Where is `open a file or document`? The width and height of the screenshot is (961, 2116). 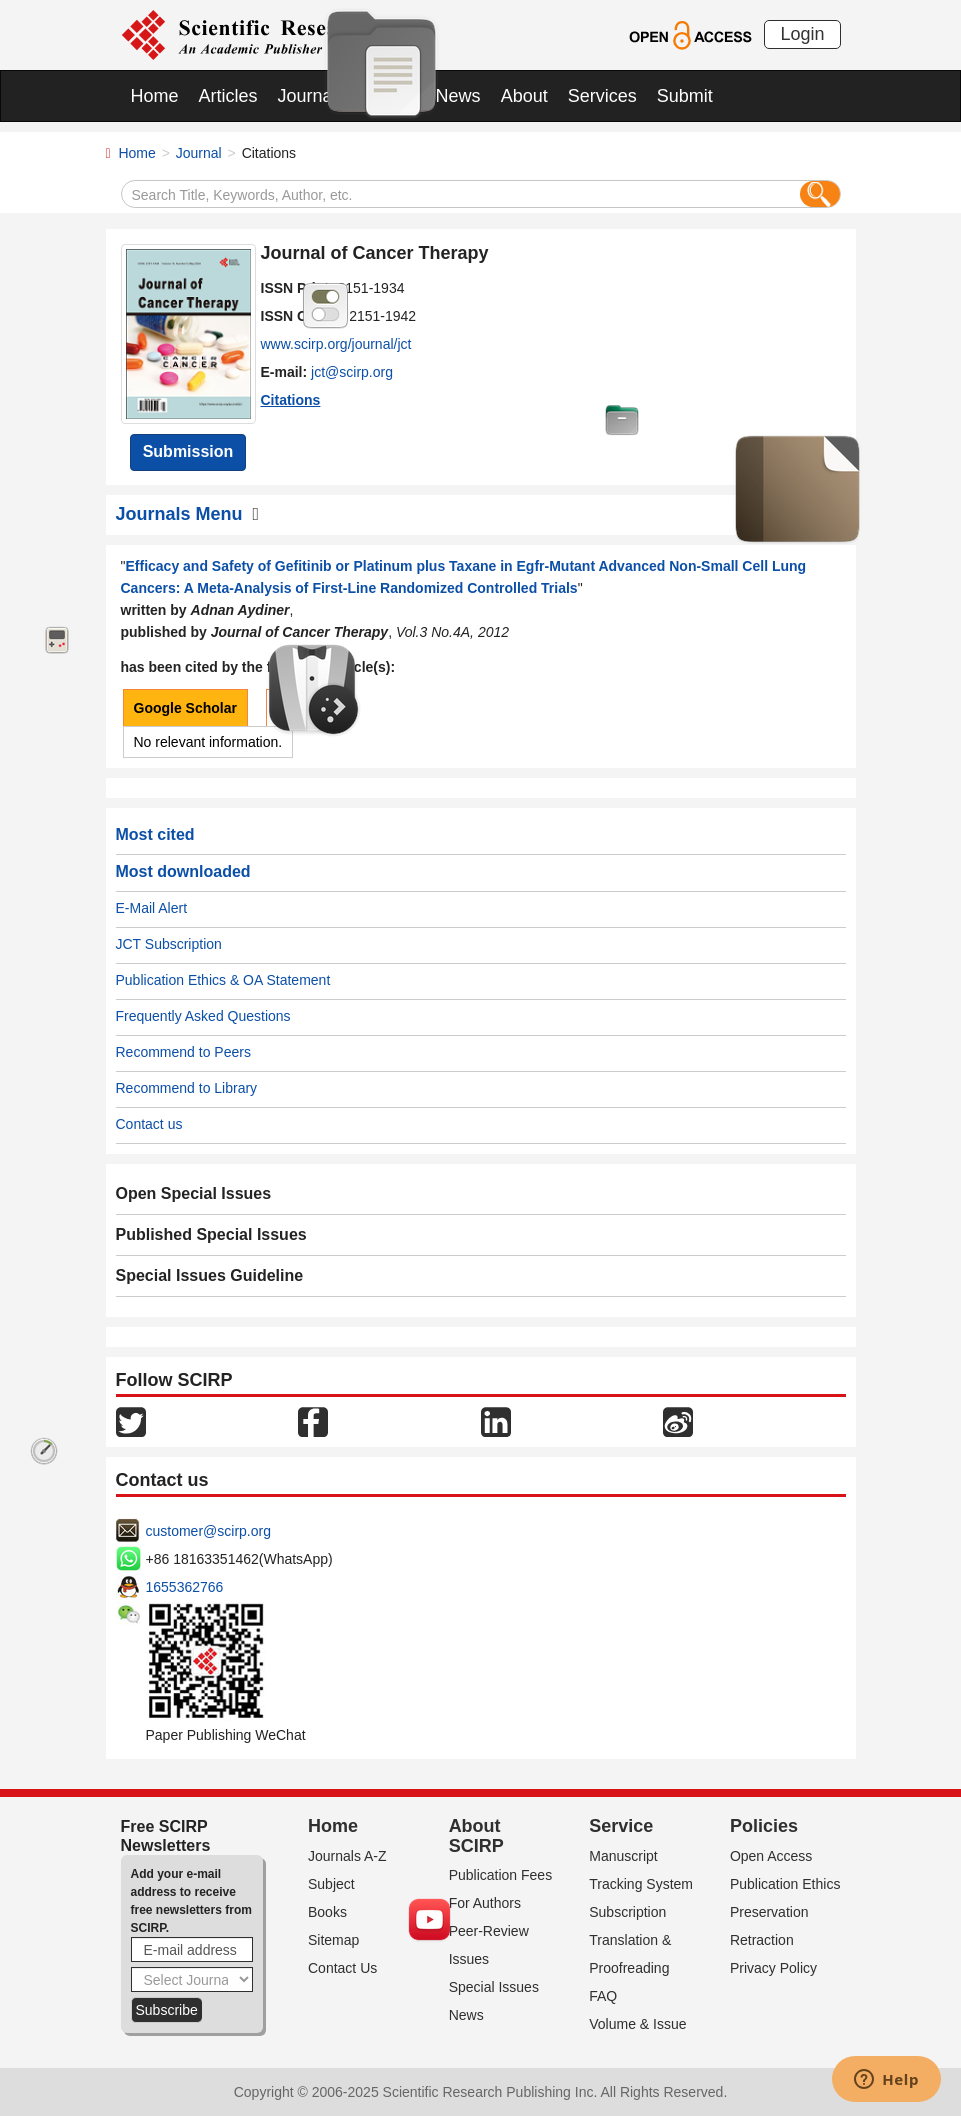 open a file or document is located at coordinates (381, 61).